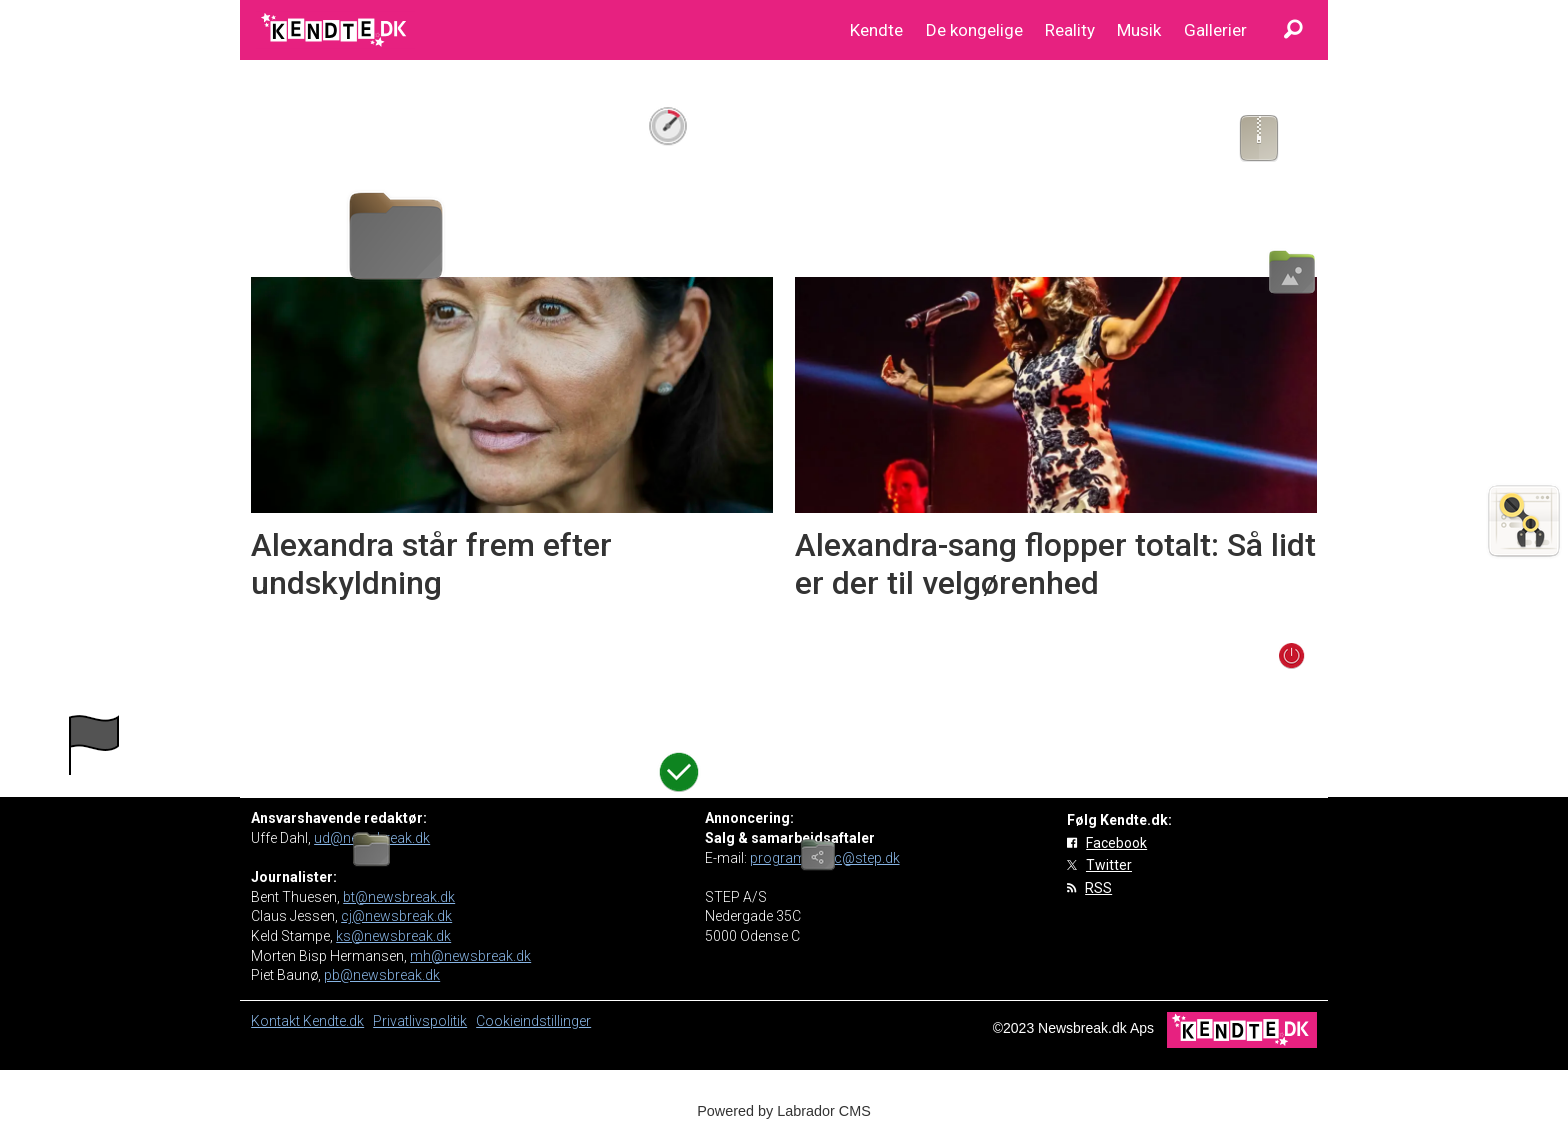 This screenshot has height=1142, width=1568. Describe the element at coordinates (818, 854) in the screenshot. I see `open your public shared folder` at that location.